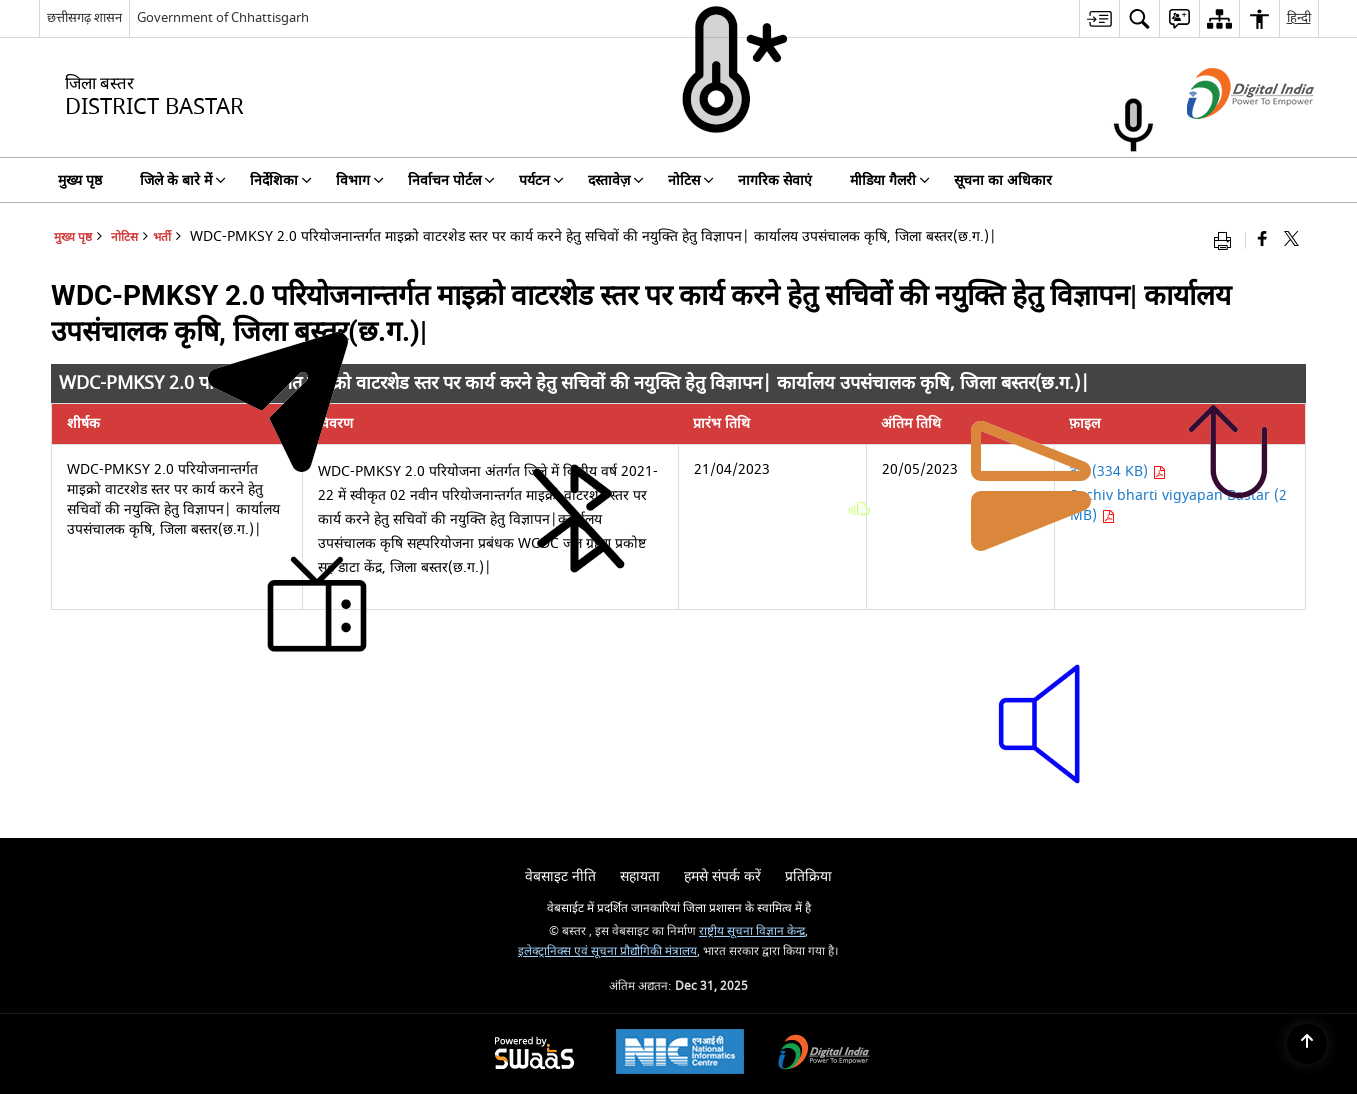 Image resolution: width=1357 pixels, height=1094 pixels. Describe the element at coordinates (720, 69) in the screenshot. I see `indicates low temperature or cold conditions` at that location.